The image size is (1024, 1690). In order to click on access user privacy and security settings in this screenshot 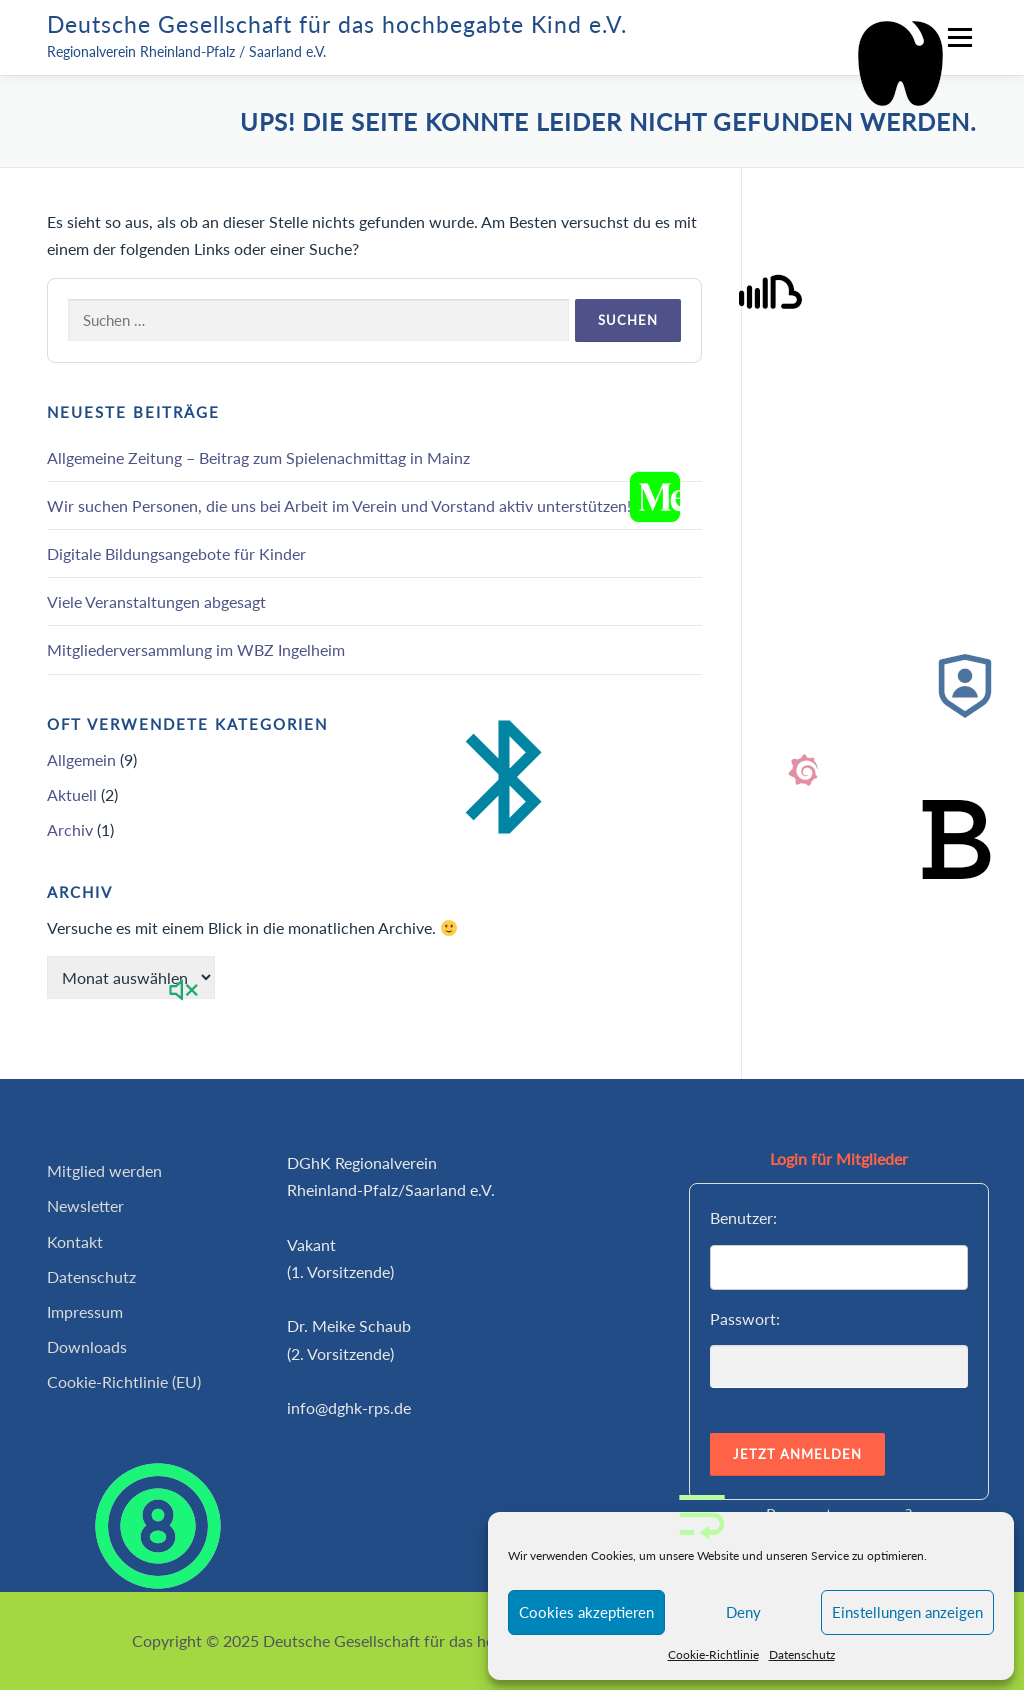, I will do `click(965, 686)`.